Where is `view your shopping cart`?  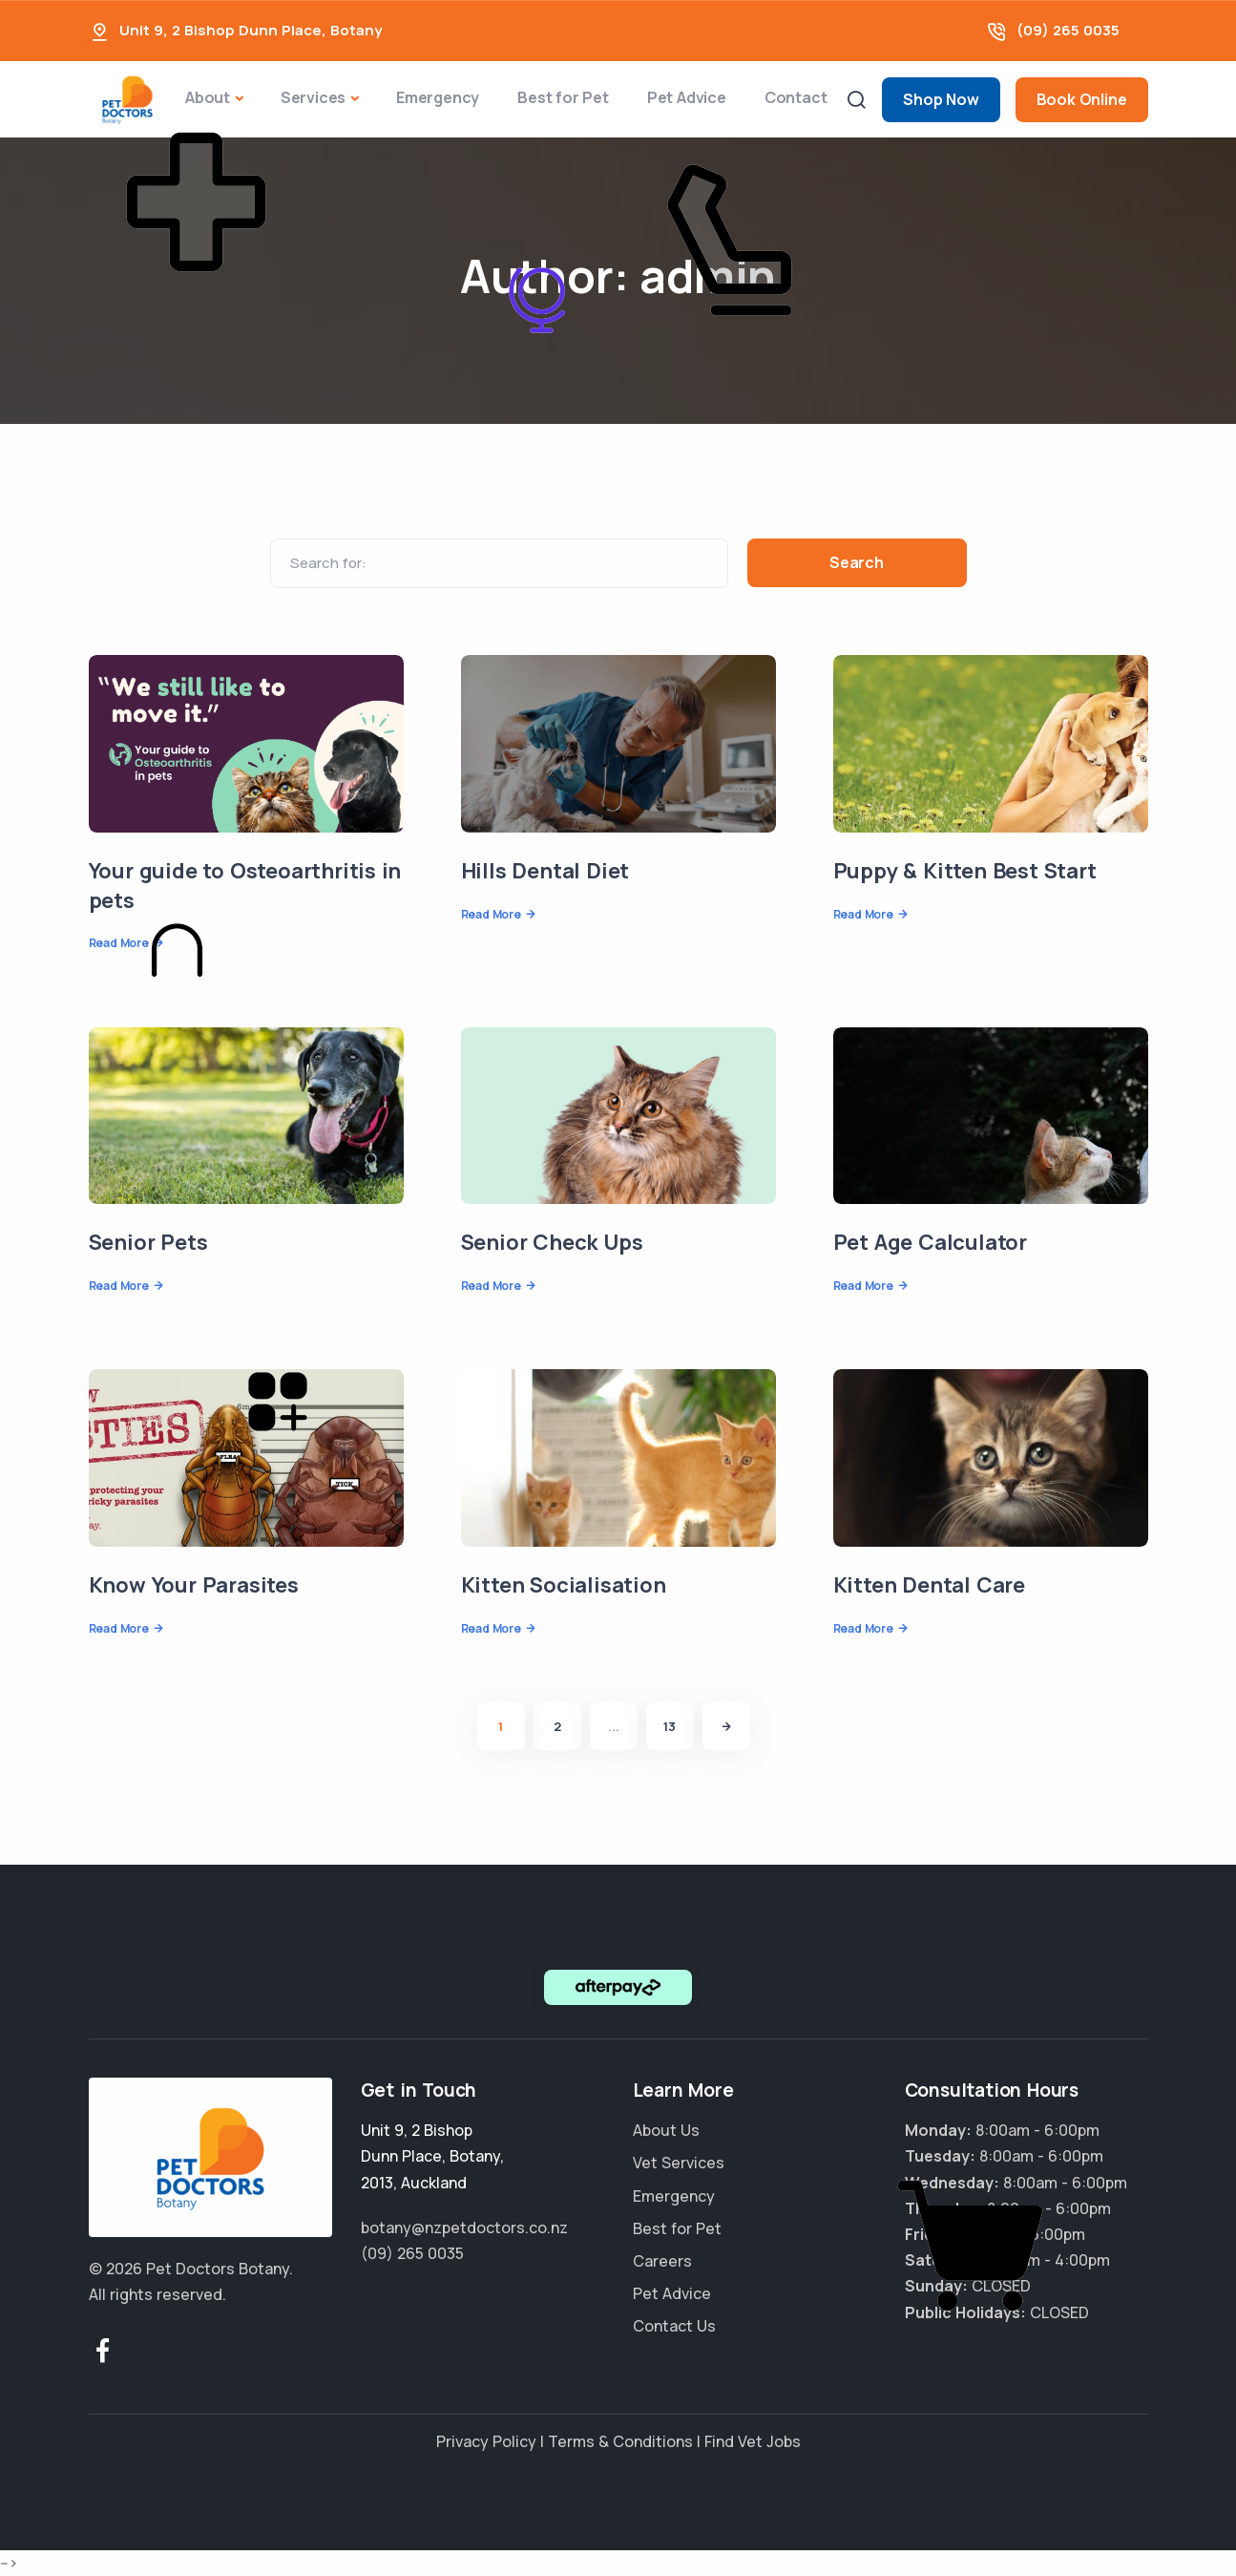
view your shopping cart is located at coordinates (973, 2246).